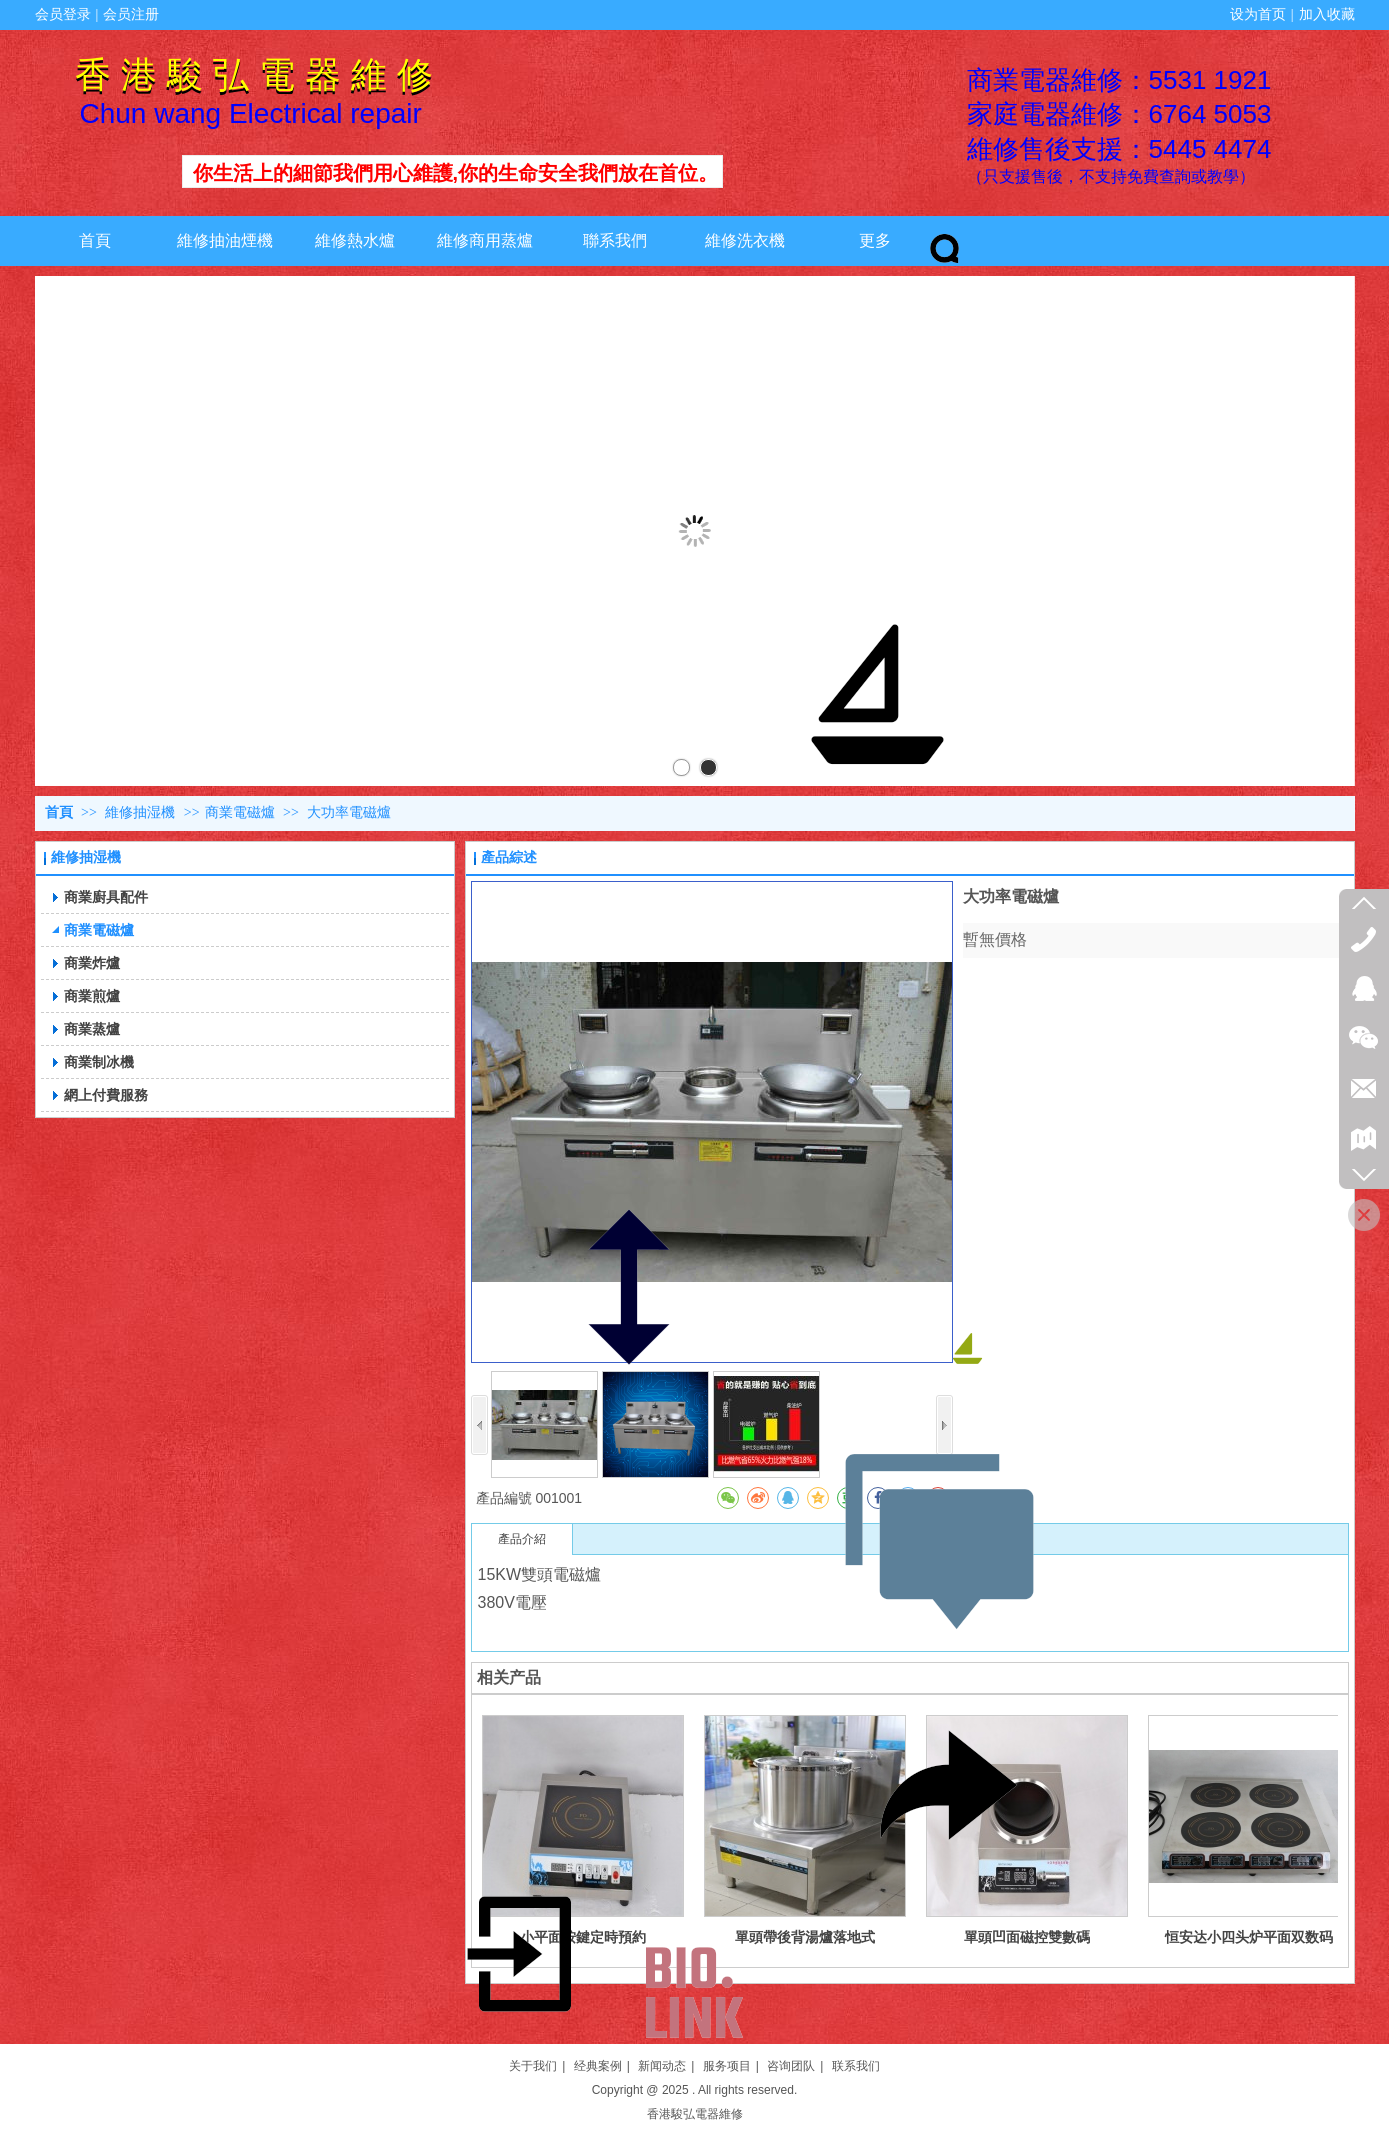  I want to click on share content to another app or person, so click(942, 1792).